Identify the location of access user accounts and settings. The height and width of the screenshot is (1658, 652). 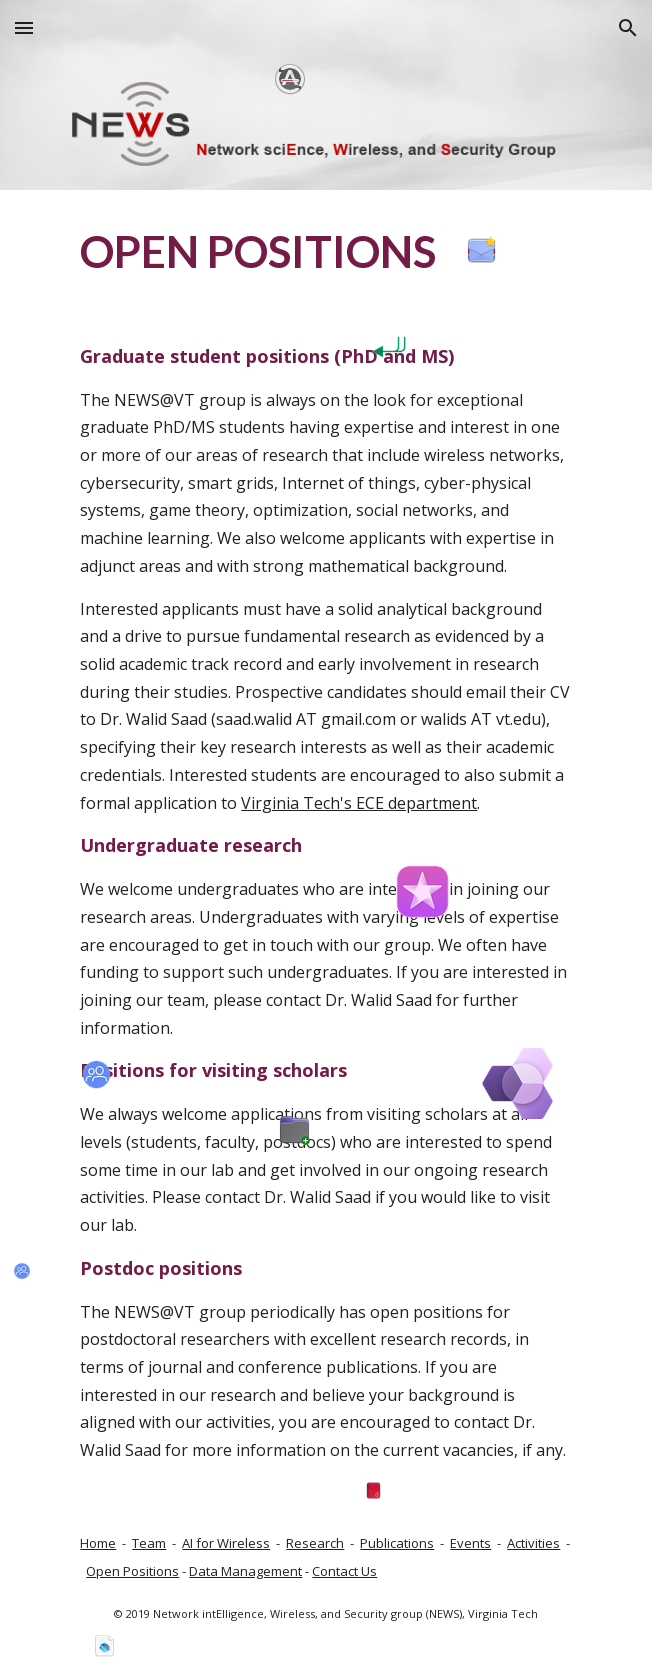
(22, 1271).